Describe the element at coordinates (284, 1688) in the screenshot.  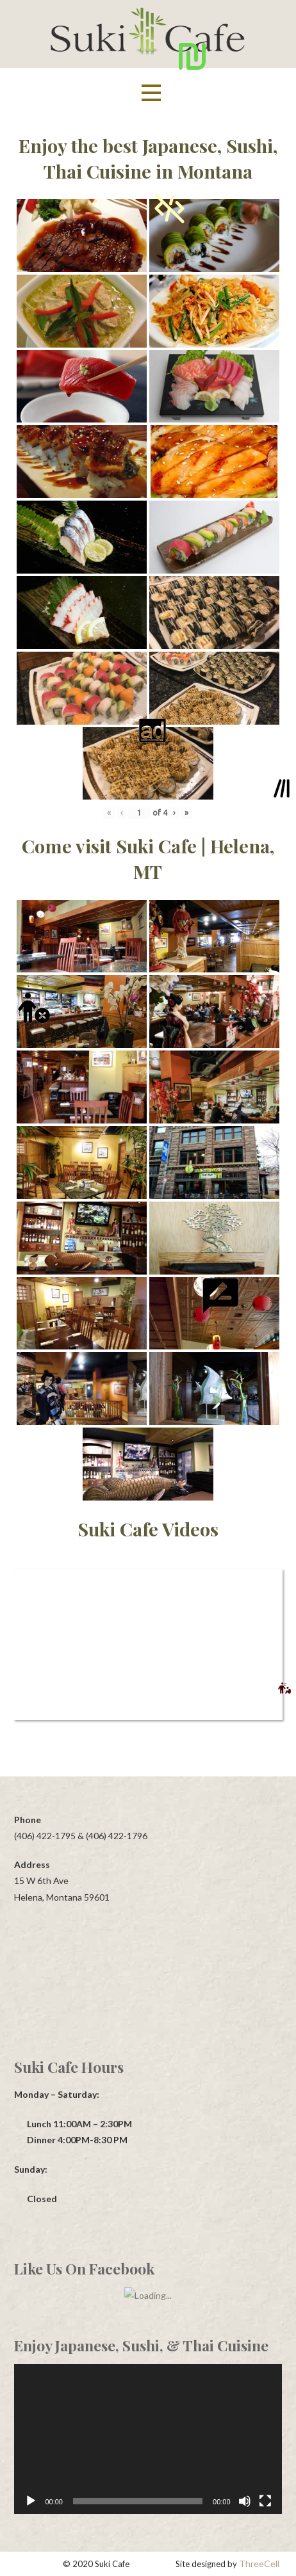
I see `report harassment or bullying behavior` at that location.